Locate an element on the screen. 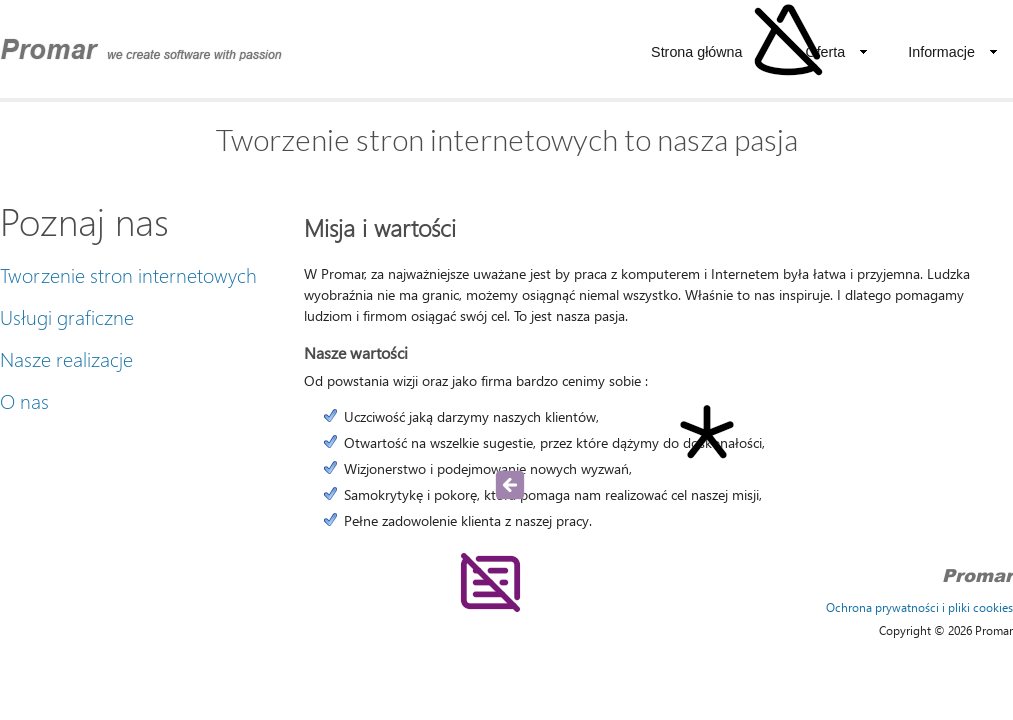 The image size is (1013, 720). indicates a required field in a form is located at coordinates (707, 434).